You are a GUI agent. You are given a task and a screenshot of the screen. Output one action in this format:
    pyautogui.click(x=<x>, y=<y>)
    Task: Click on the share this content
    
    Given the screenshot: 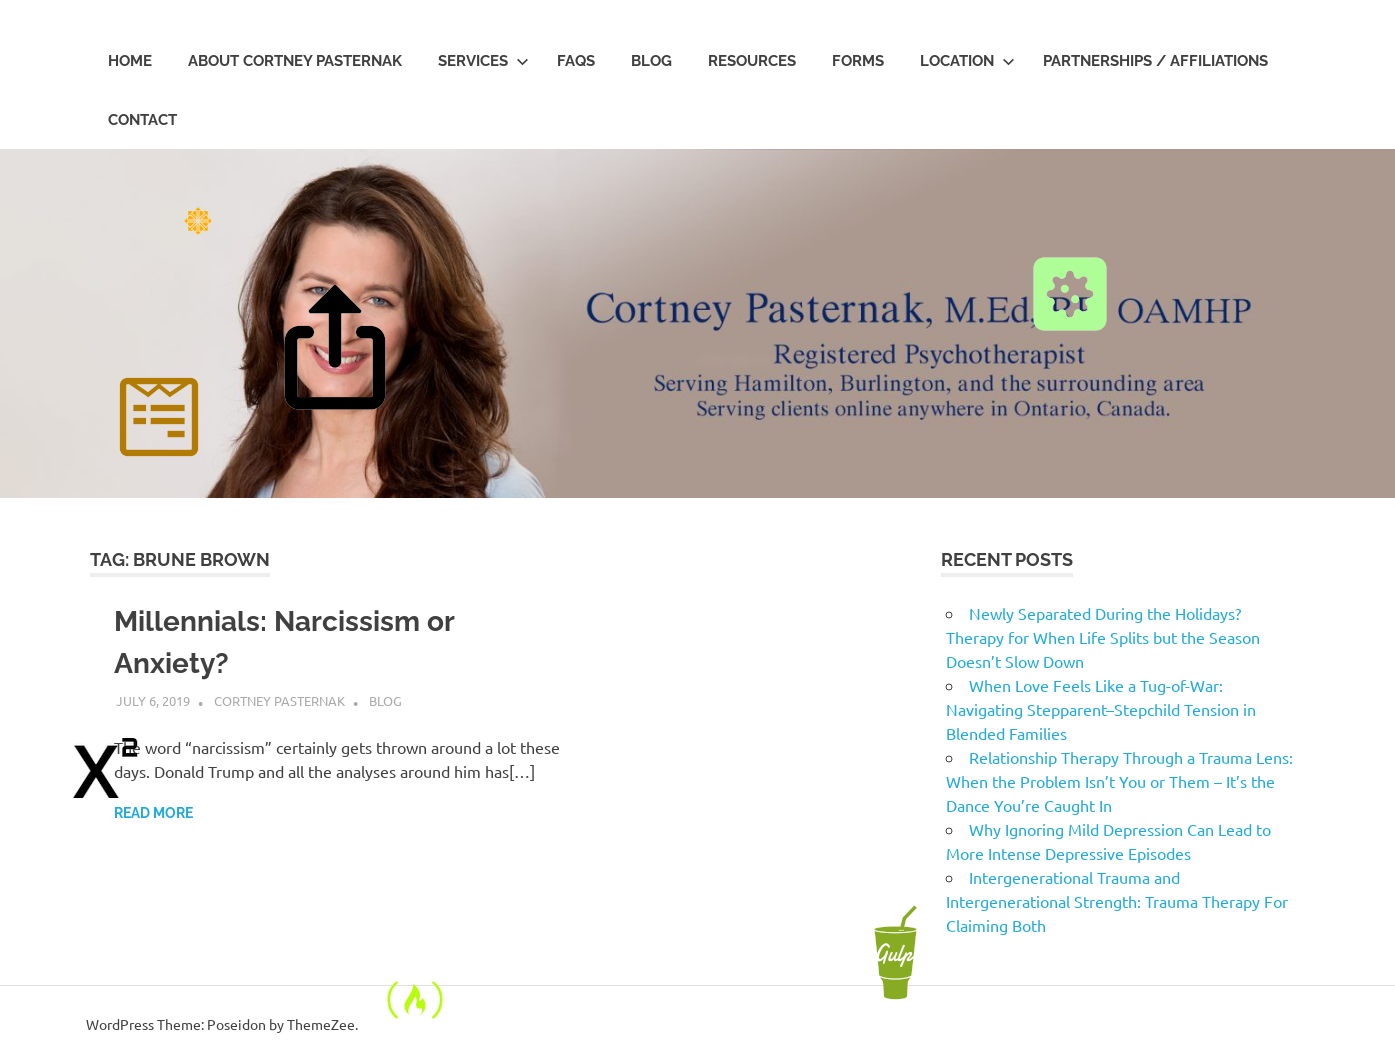 What is the action you would take?
    pyautogui.click(x=335, y=351)
    